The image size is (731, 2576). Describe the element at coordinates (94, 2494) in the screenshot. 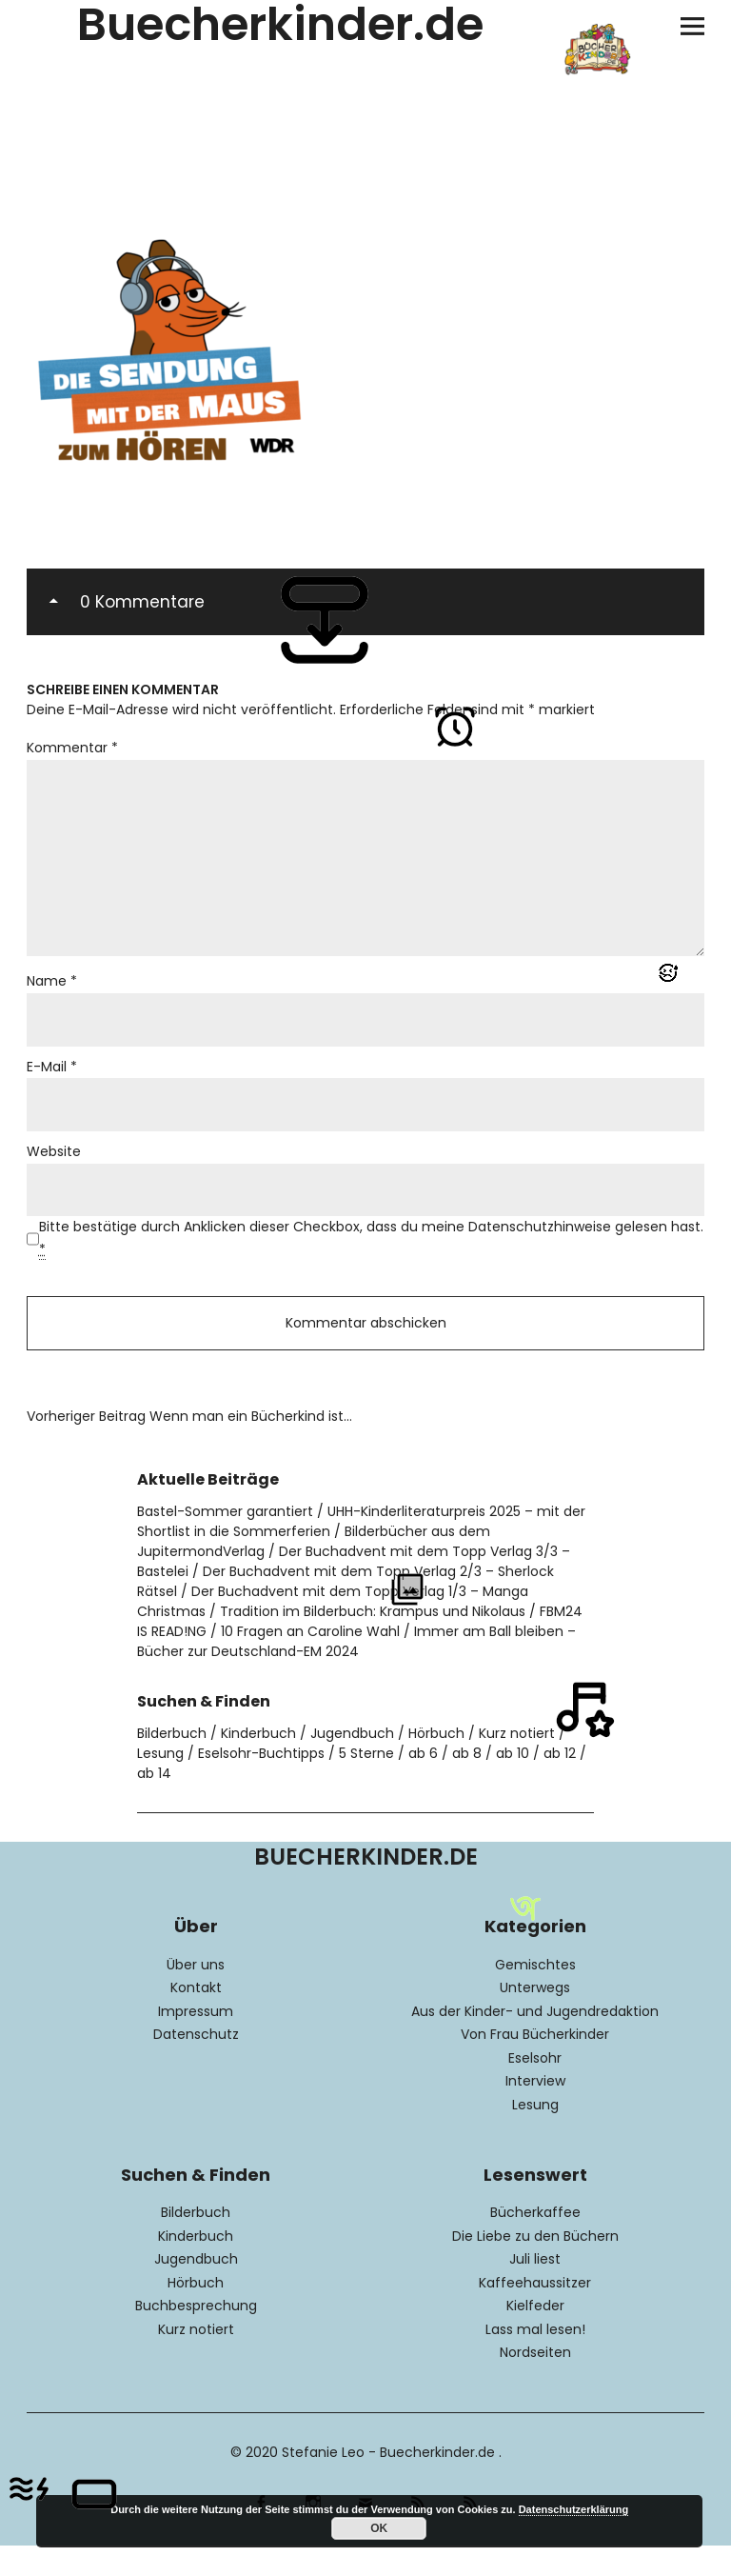

I see `crop image to 3:2 aspect ratio` at that location.